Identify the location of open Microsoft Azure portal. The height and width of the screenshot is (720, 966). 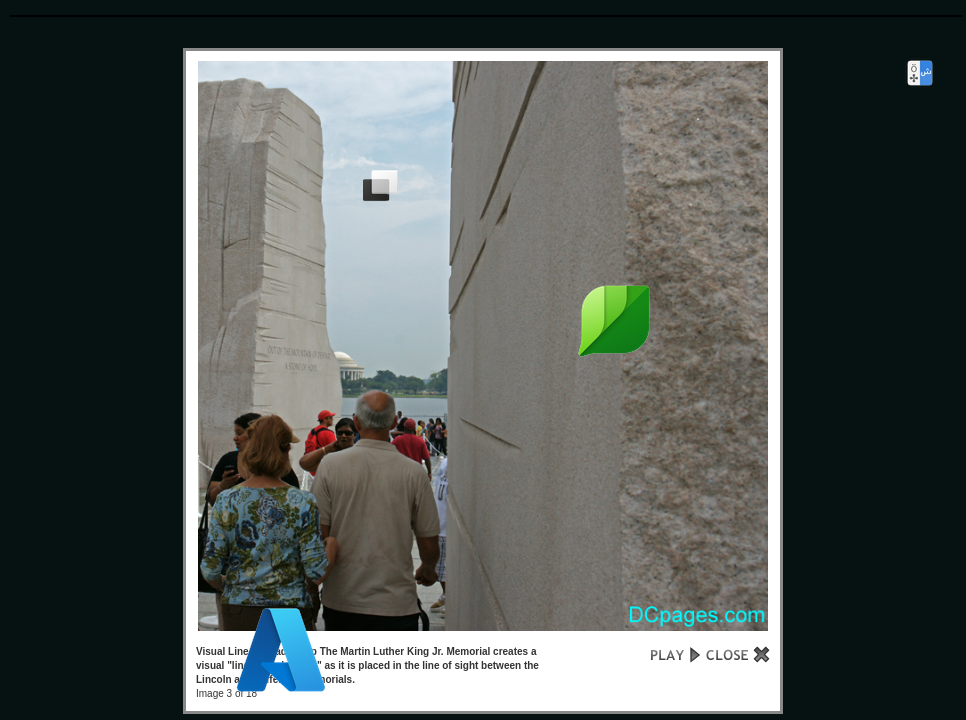
(281, 650).